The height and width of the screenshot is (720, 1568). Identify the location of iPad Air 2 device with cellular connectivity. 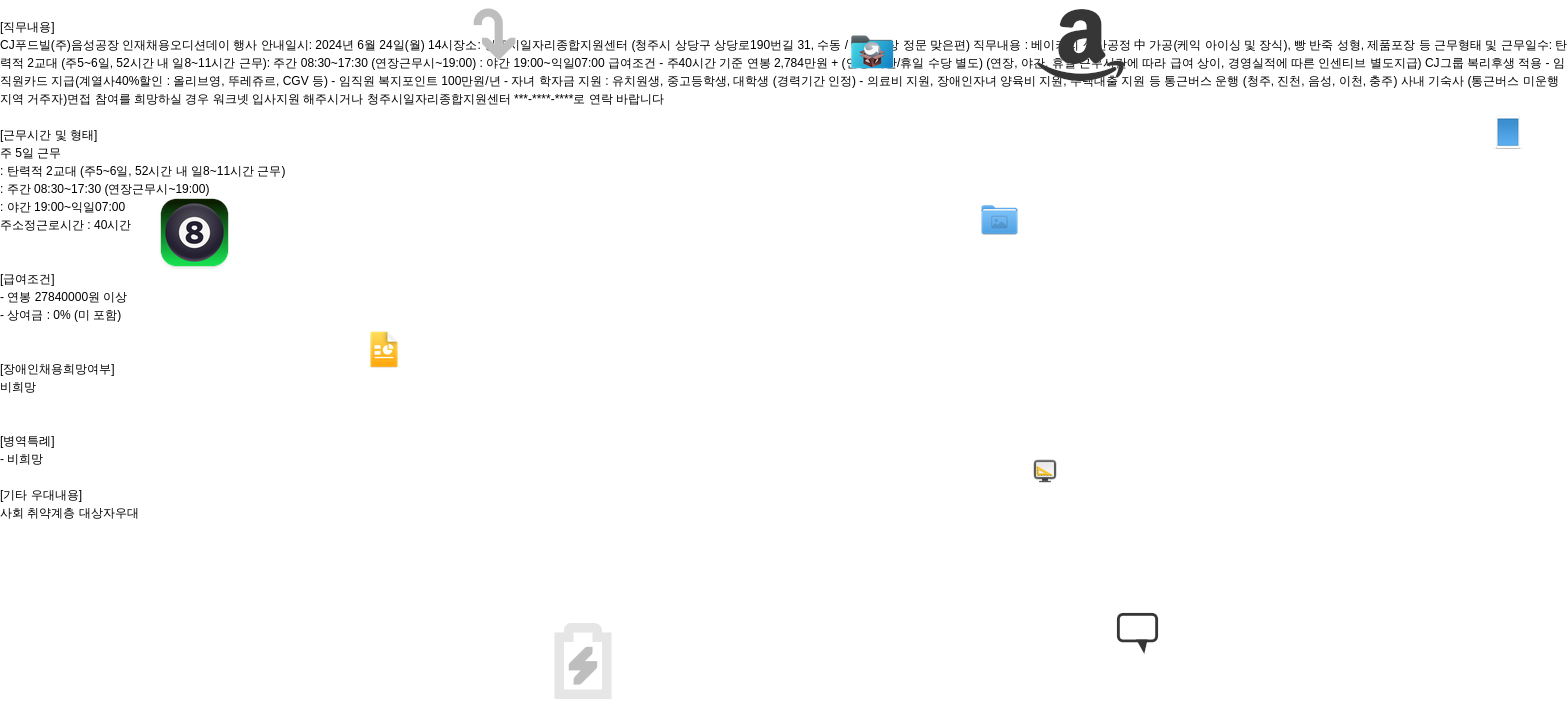
(1508, 132).